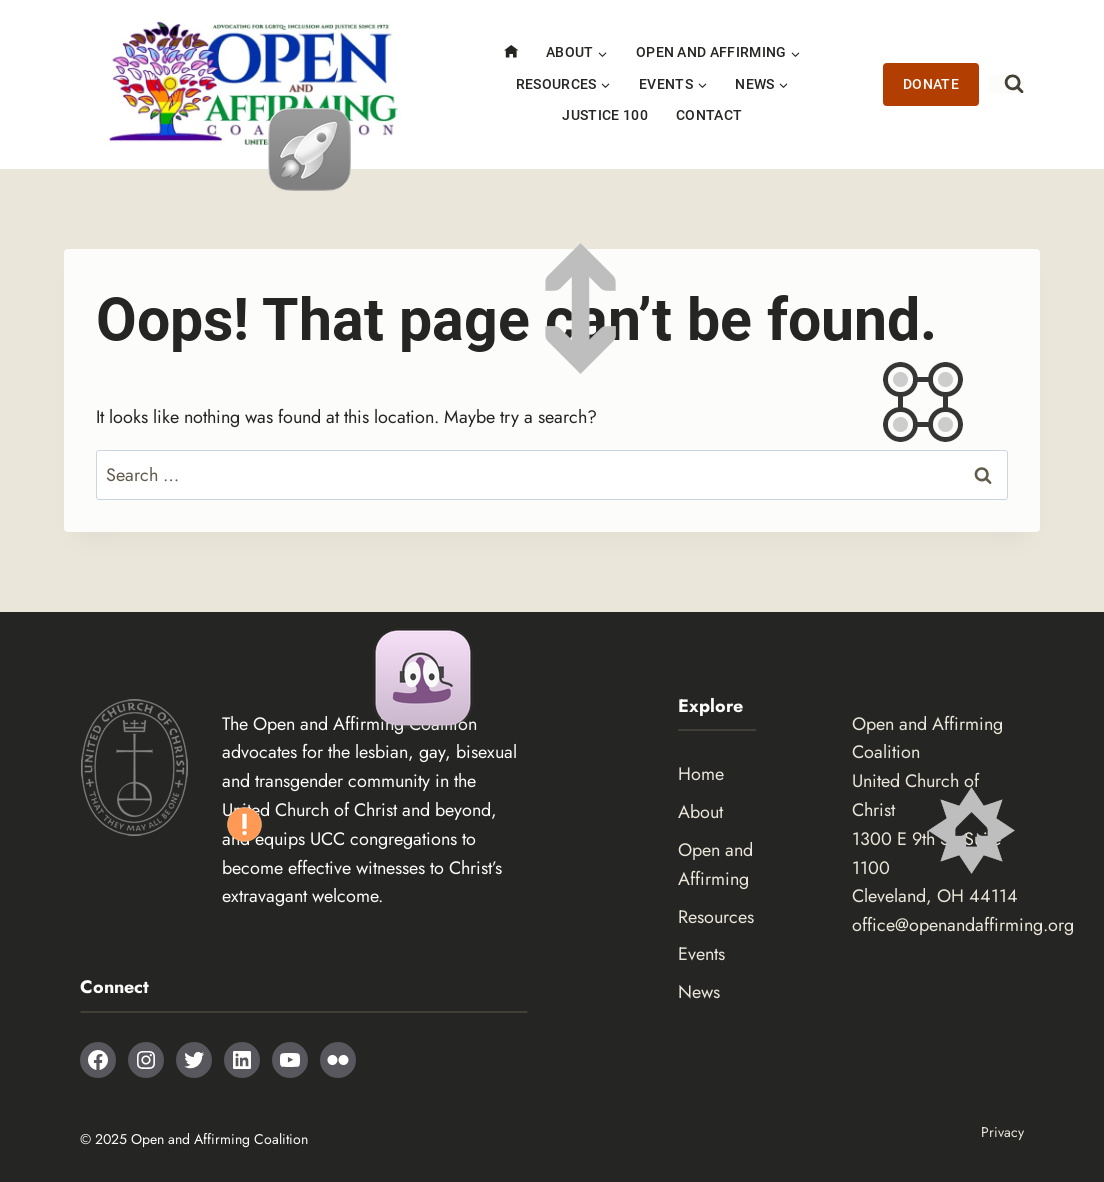 Image resolution: width=1104 pixels, height=1182 pixels. I want to click on flip object vertically, so click(580, 308).